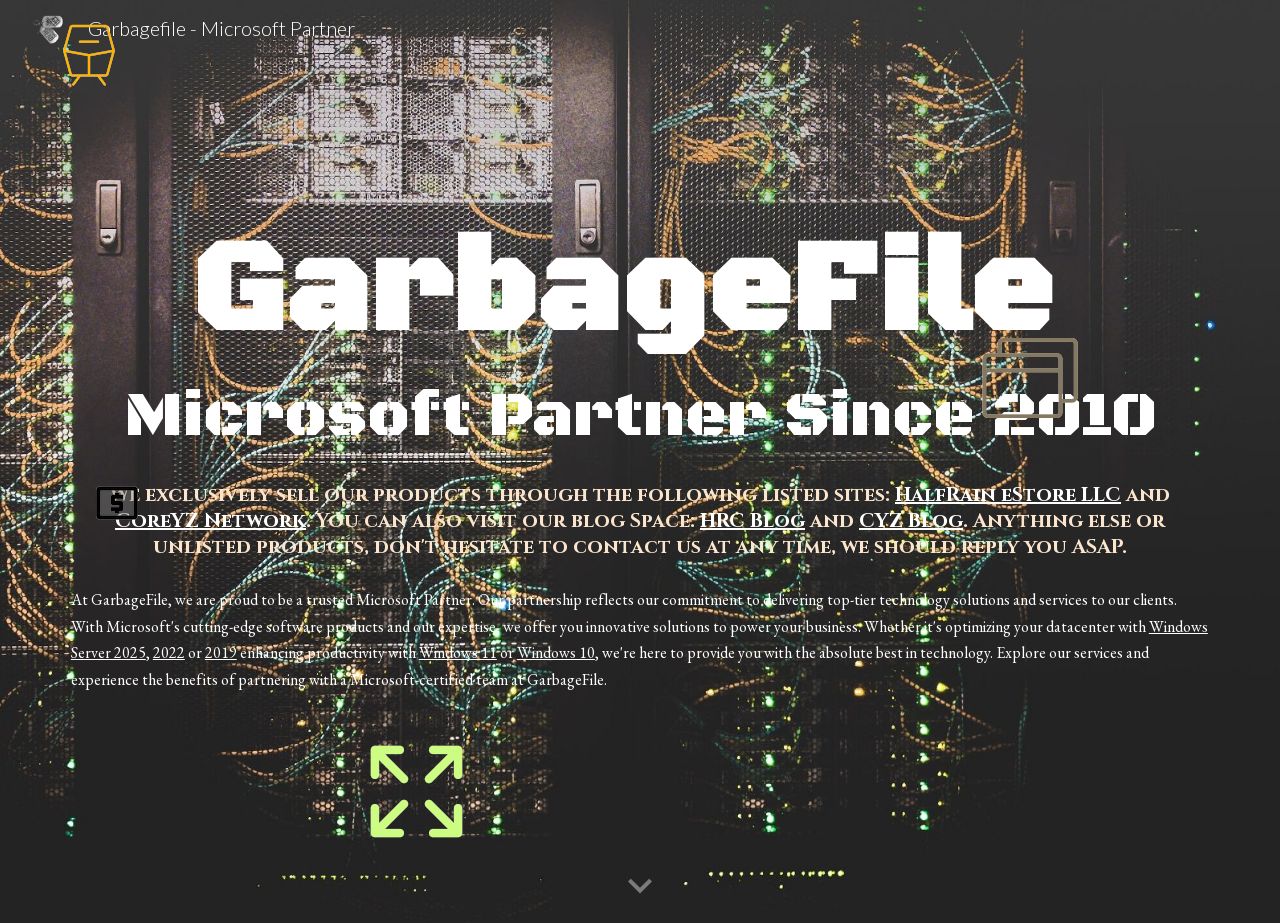  I want to click on view regional train schedules, so click(89, 53).